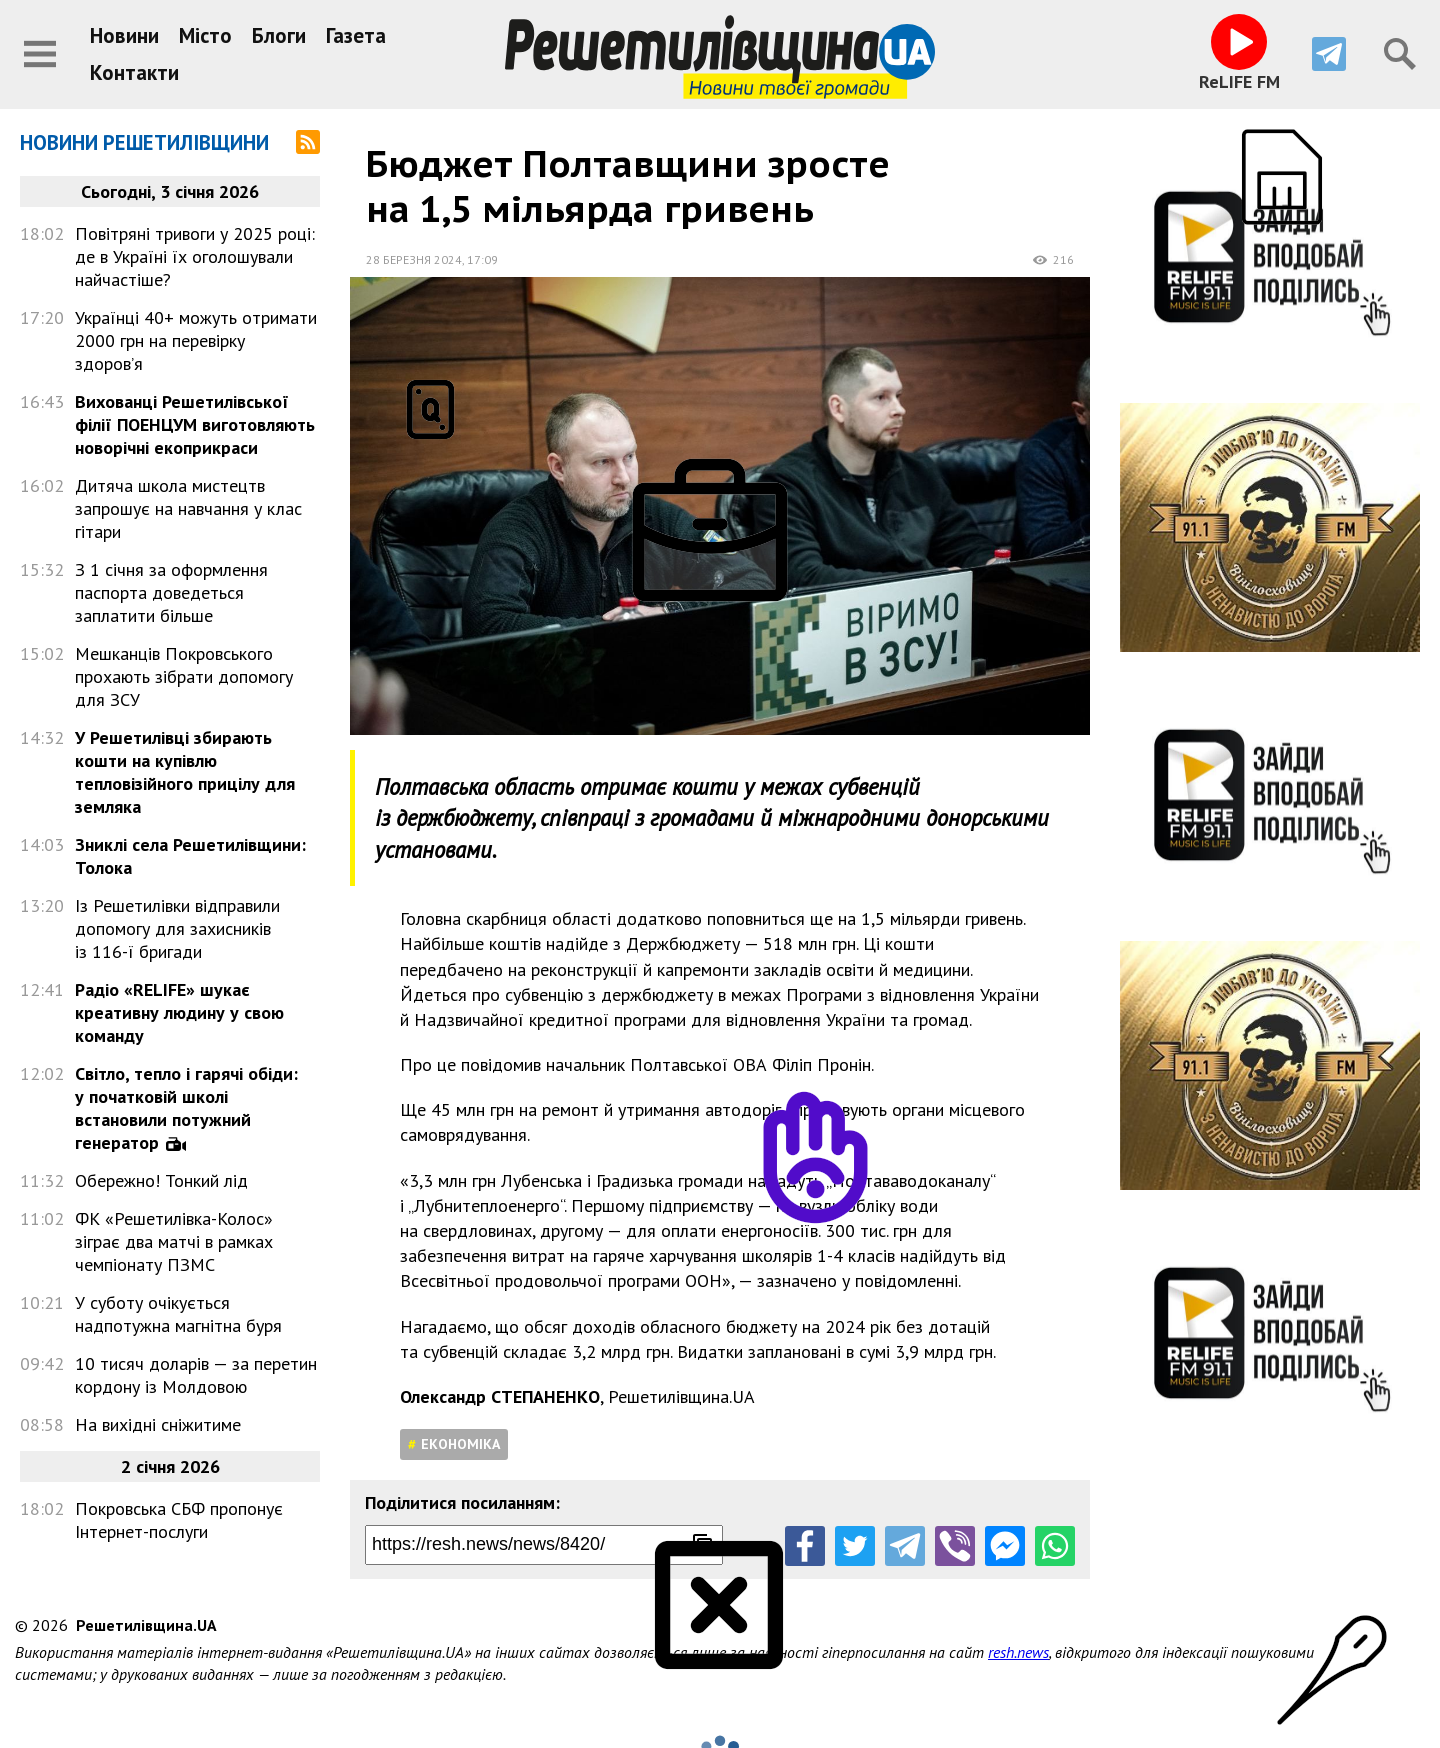  What do you see at coordinates (430, 409) in the screenshot?
I see `queen playing card in a card game interface` at bounding box center [430, 409].